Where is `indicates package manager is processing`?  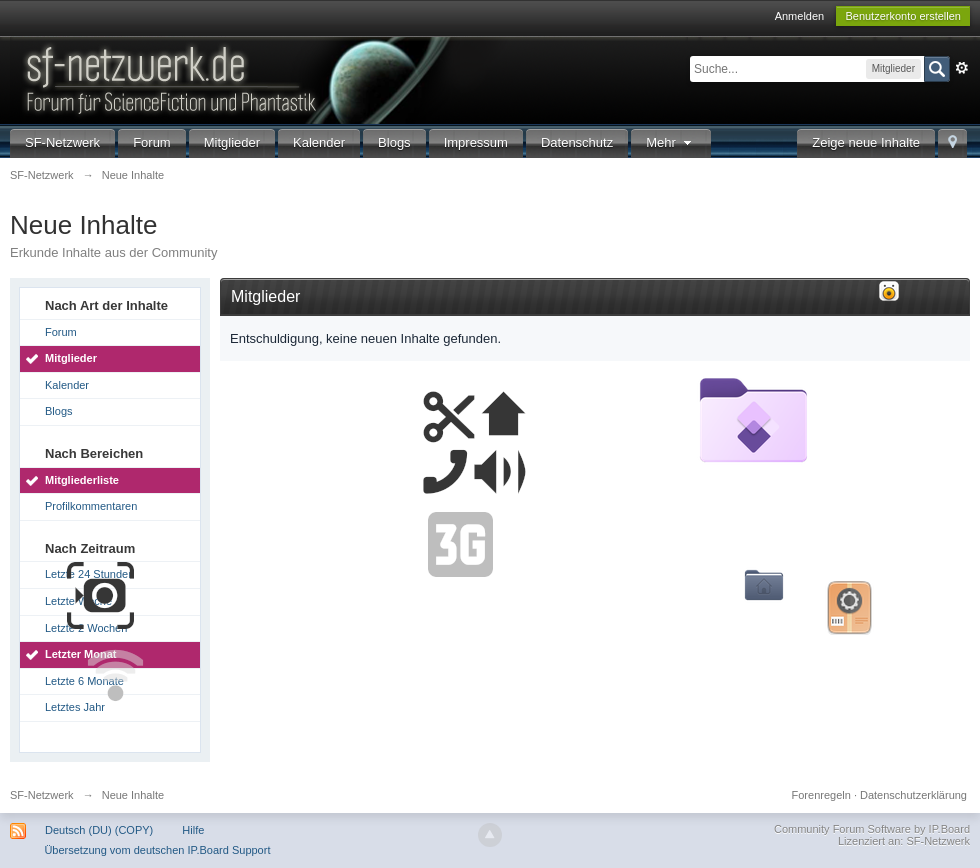 indicates package manager is processing is located at coordinates (849, 607).